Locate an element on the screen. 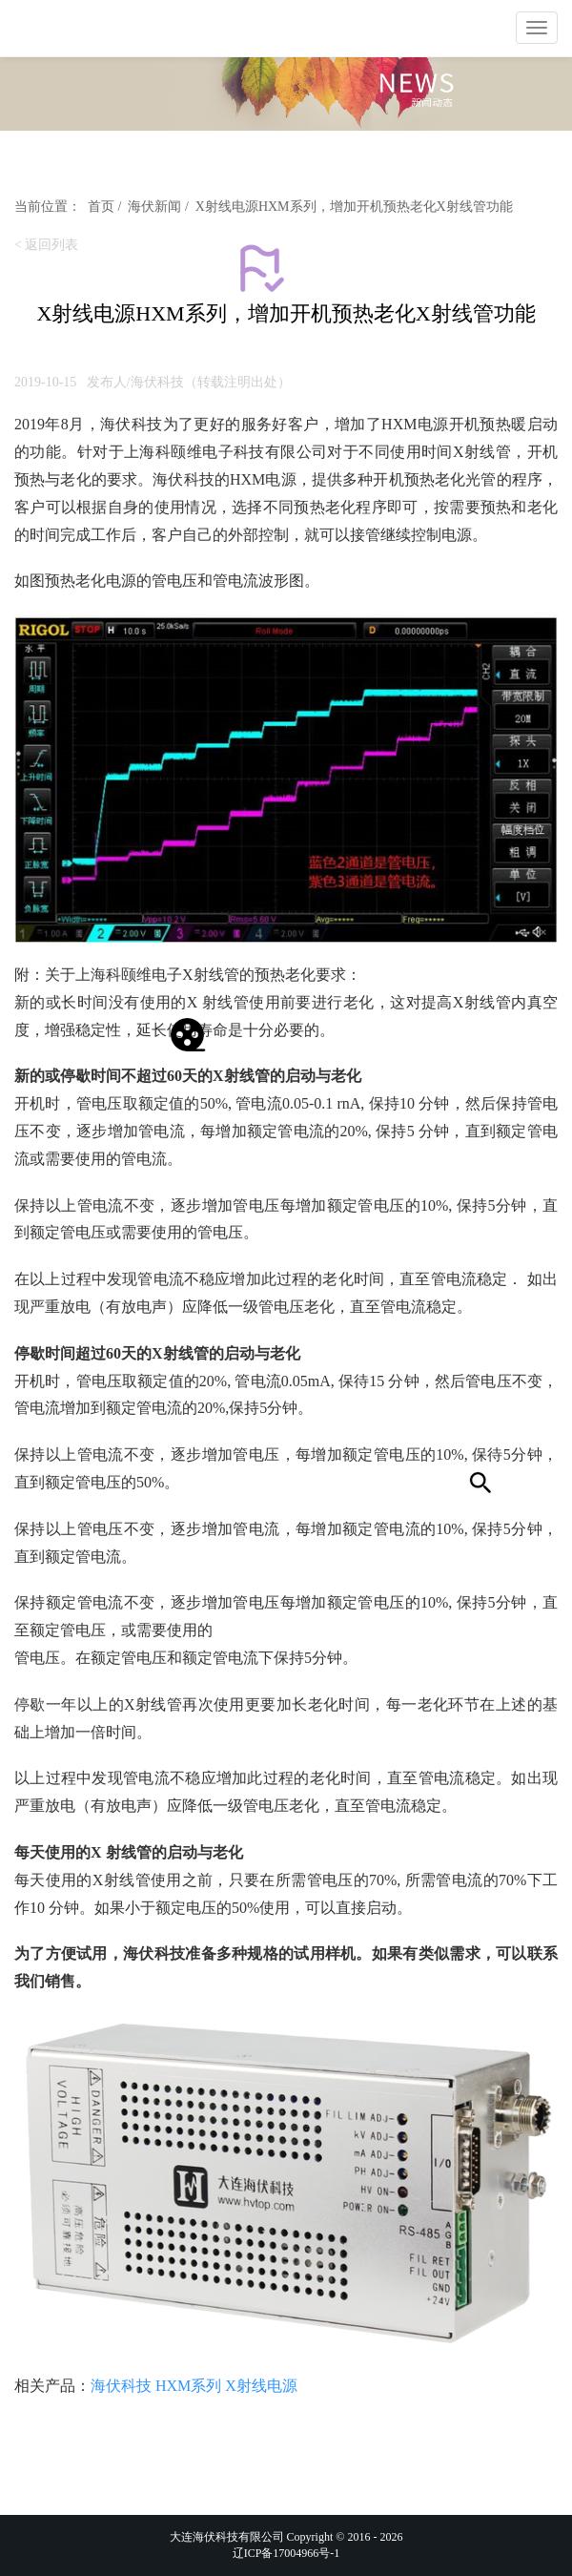  search for content or items is located at coordinates (480, 1483).